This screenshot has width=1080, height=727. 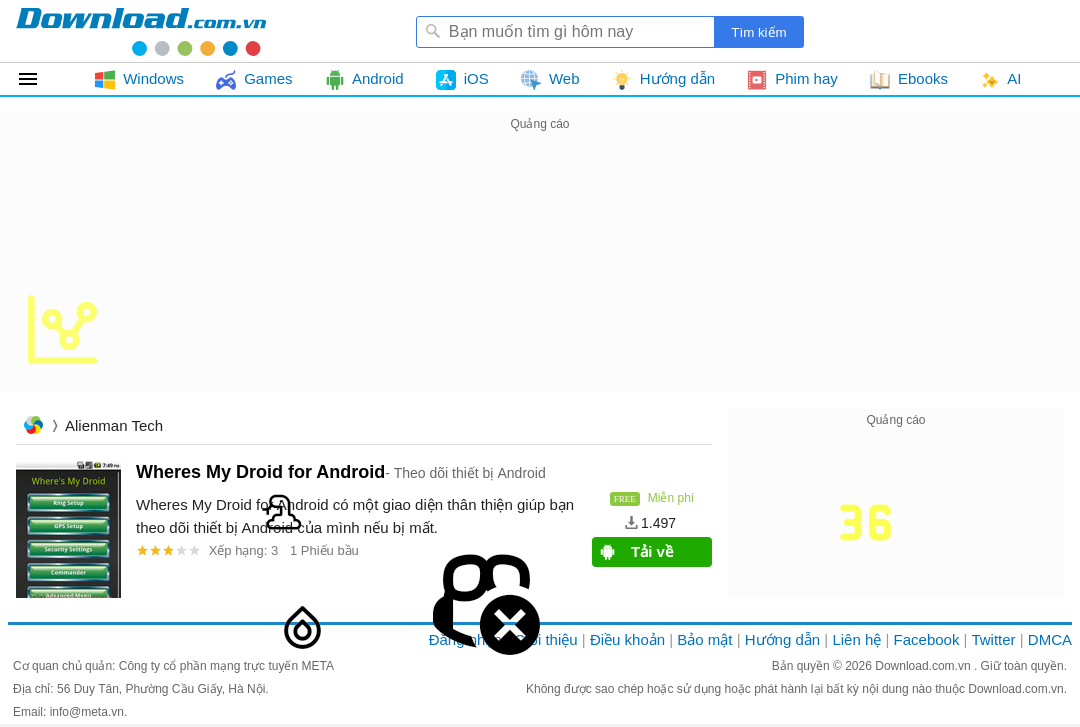 What do you see at coordinates (865, 522) in the screenshot?
I see `indicates item number 36 in a list or sequence` at bounding box center [865, 522].